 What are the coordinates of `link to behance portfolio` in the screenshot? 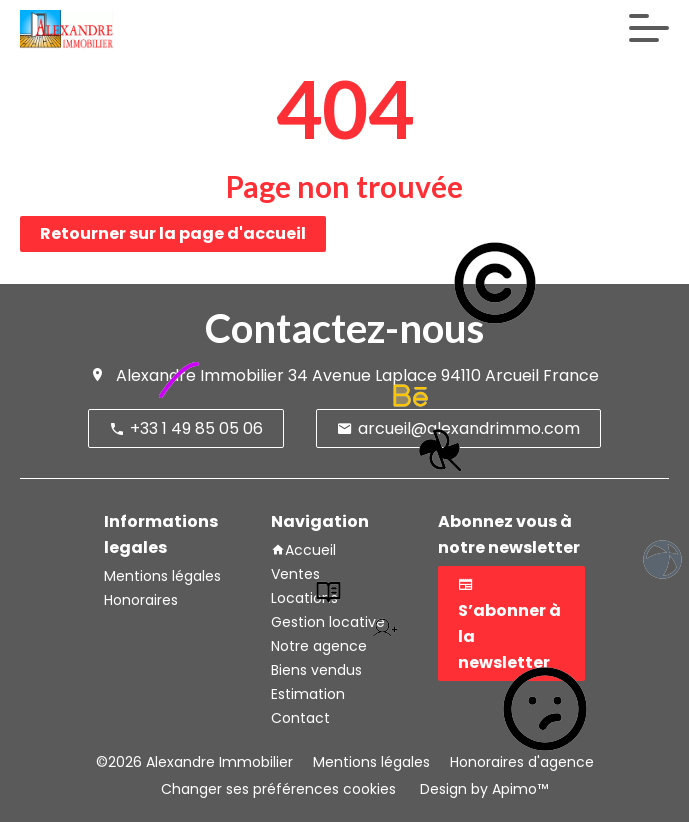 It's located at (409, 395).